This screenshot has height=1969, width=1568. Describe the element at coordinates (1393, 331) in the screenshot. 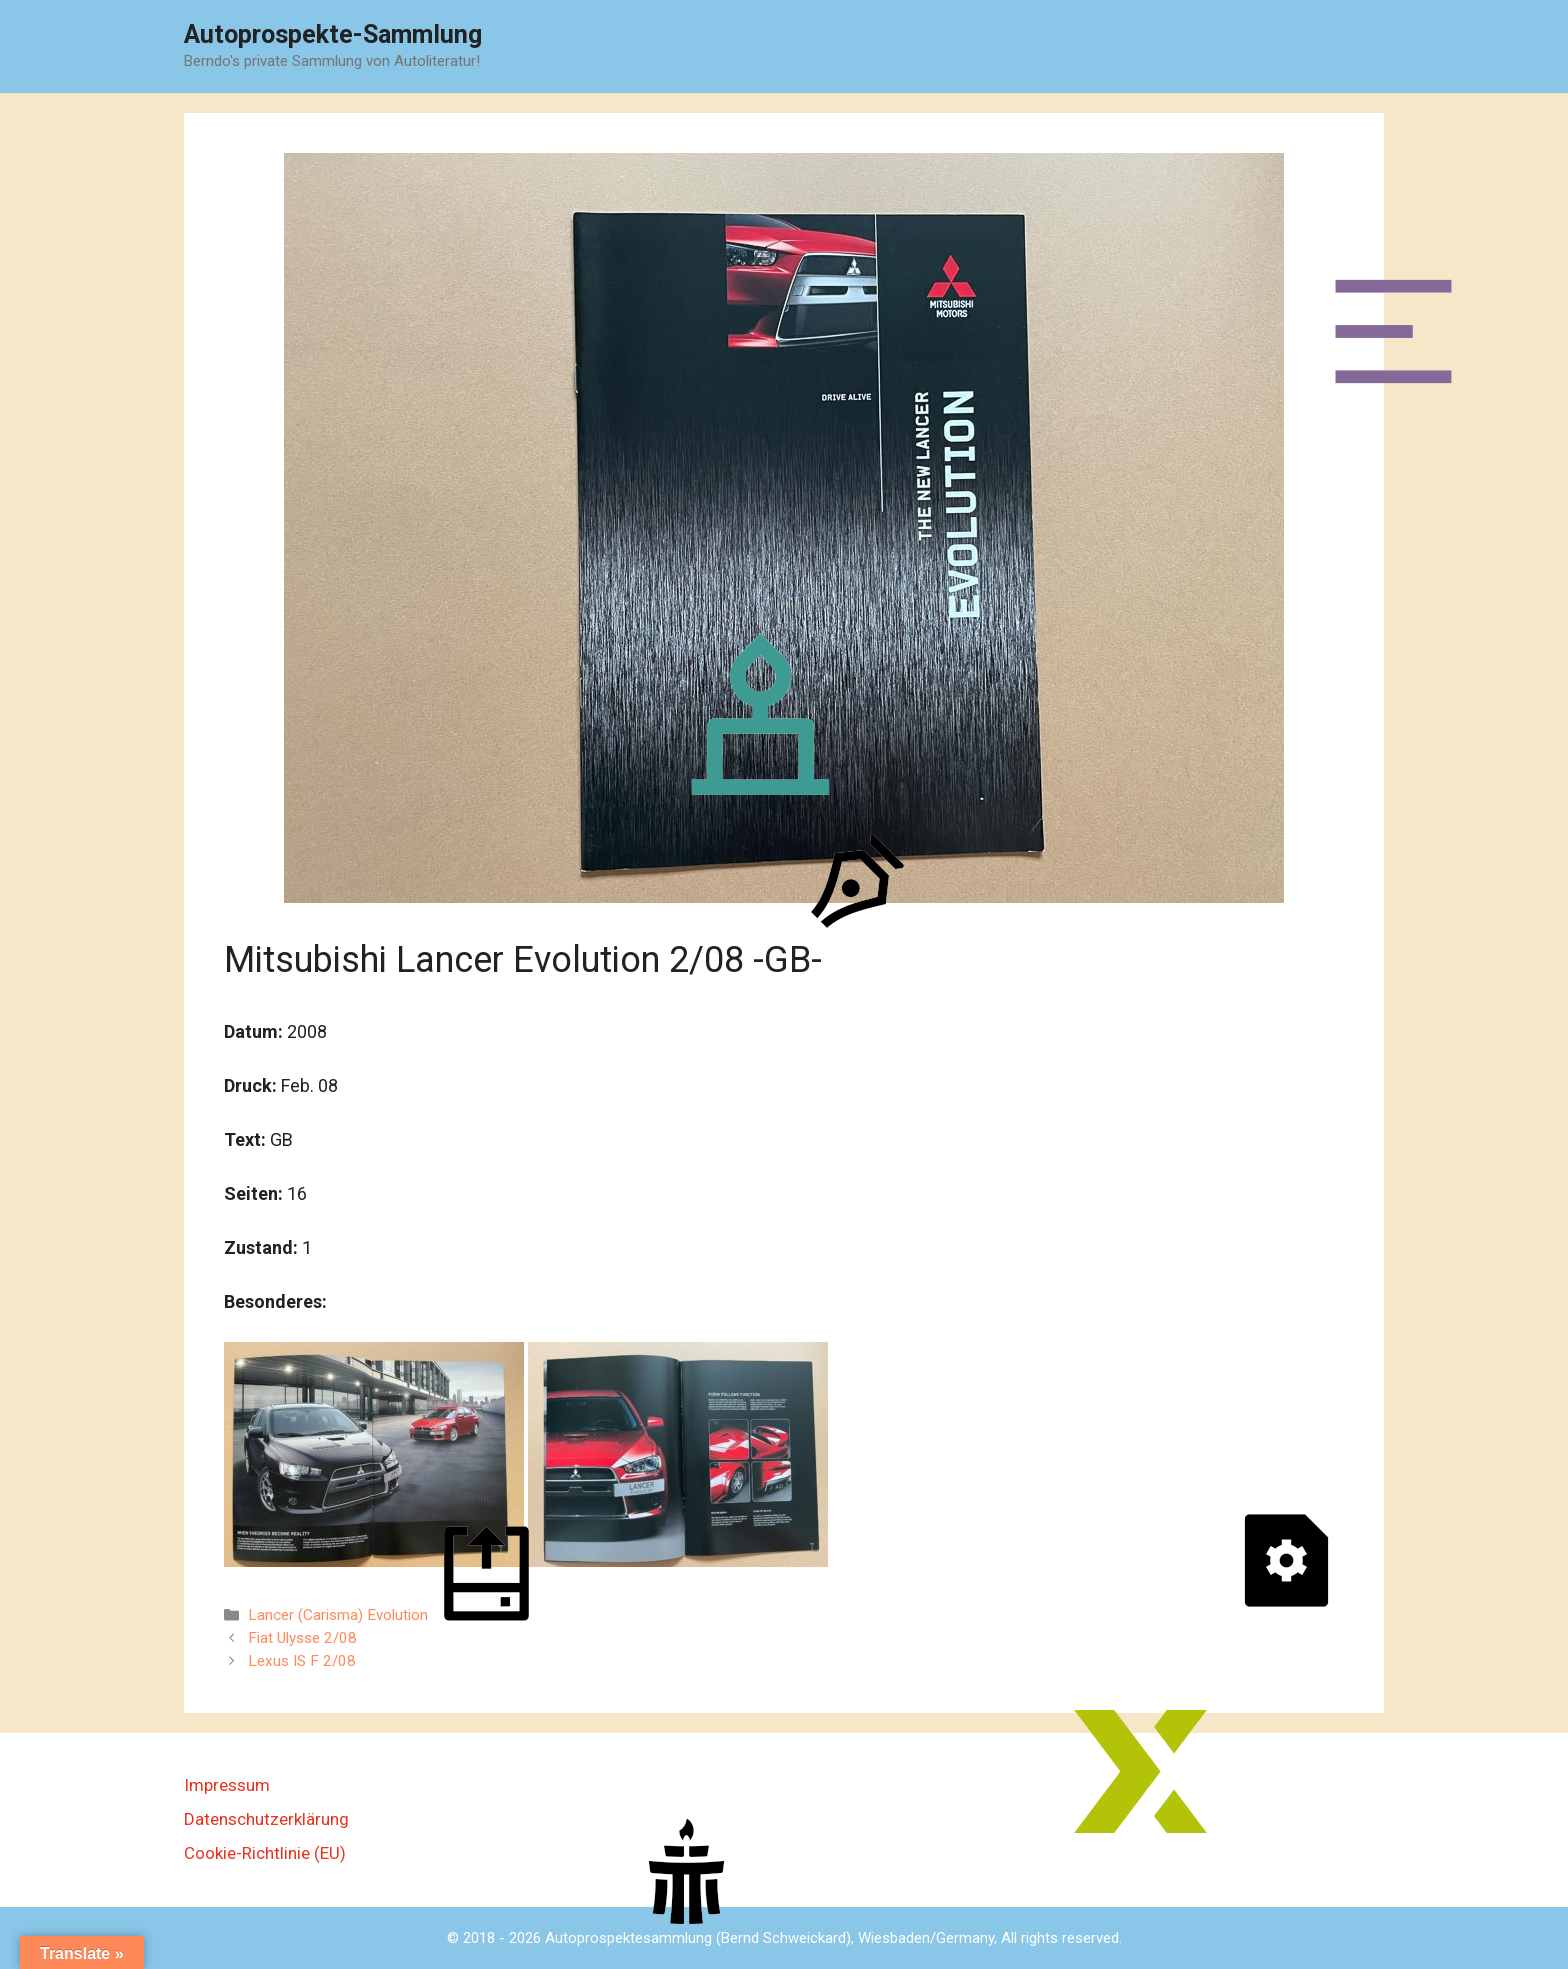

I see `open navigation menu` at that location.